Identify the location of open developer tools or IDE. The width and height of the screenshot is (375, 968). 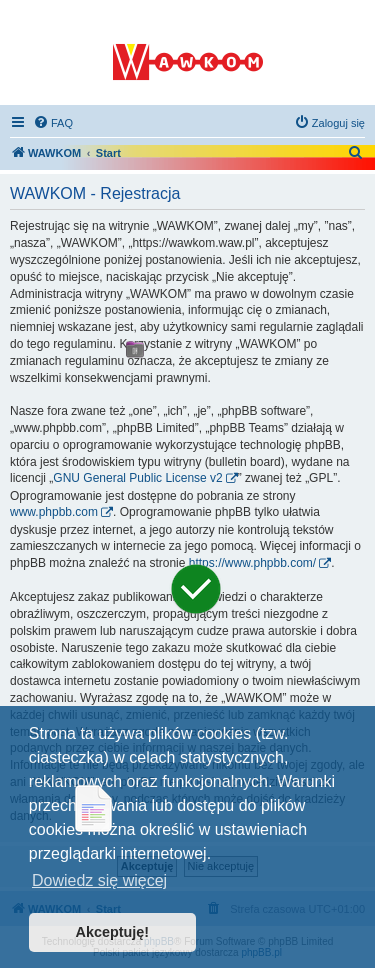
(93, 808).